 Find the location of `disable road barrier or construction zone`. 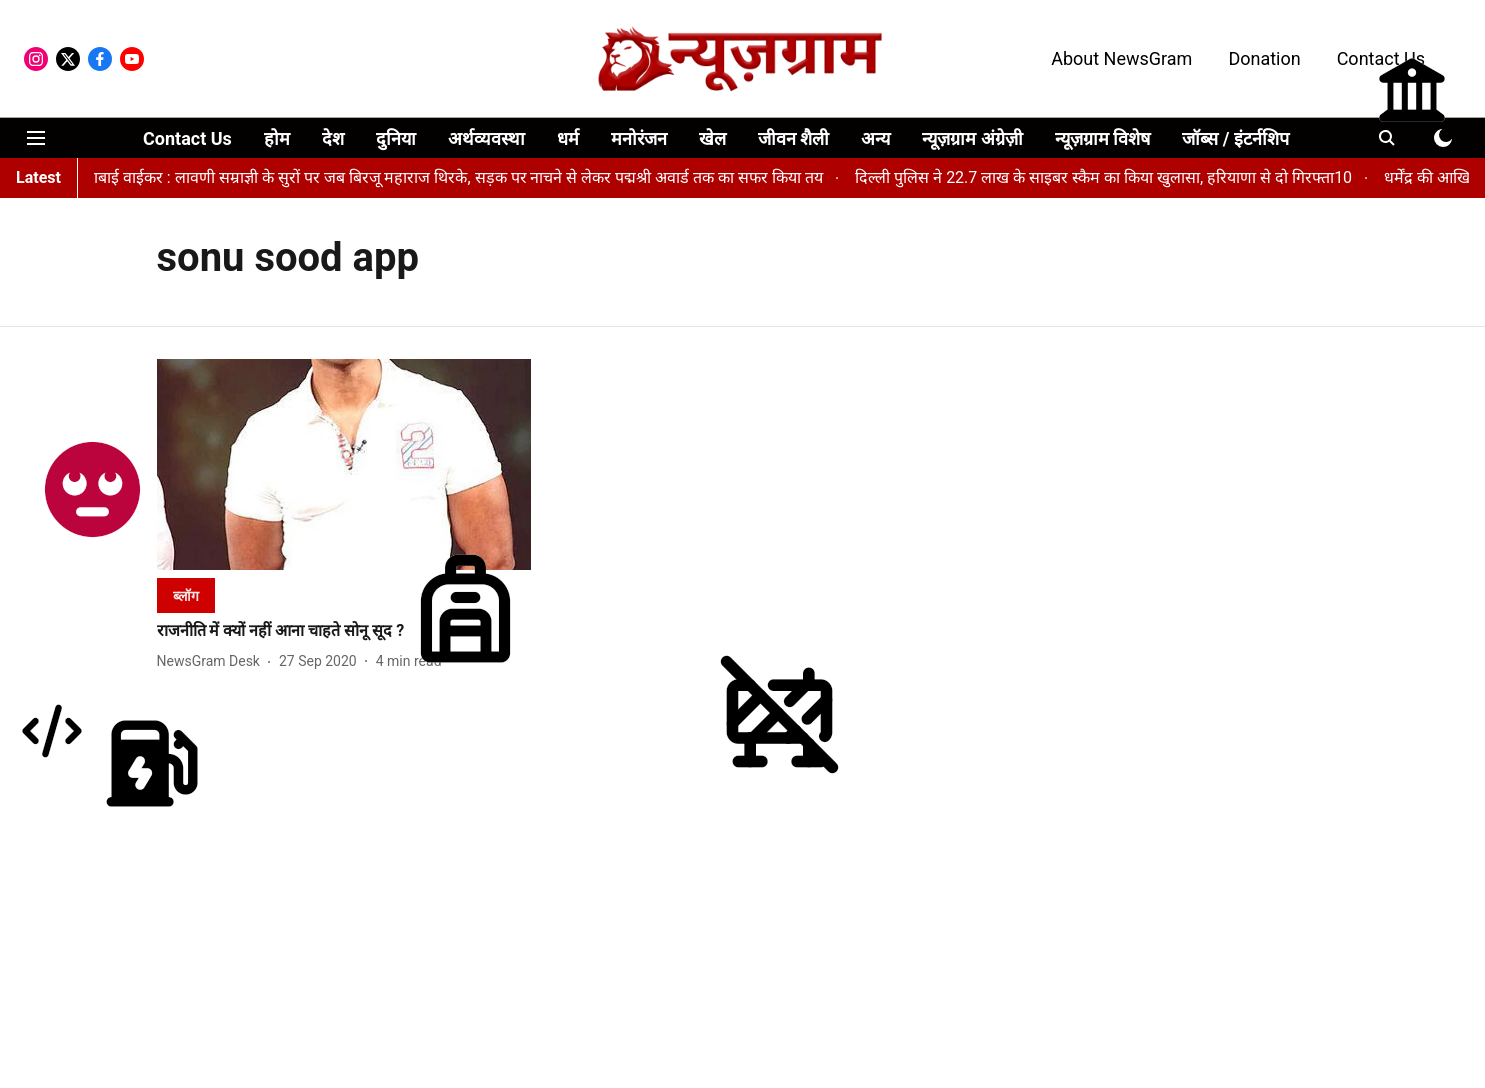

disable road barrier or construction zone is located at coordinates (779, 714).